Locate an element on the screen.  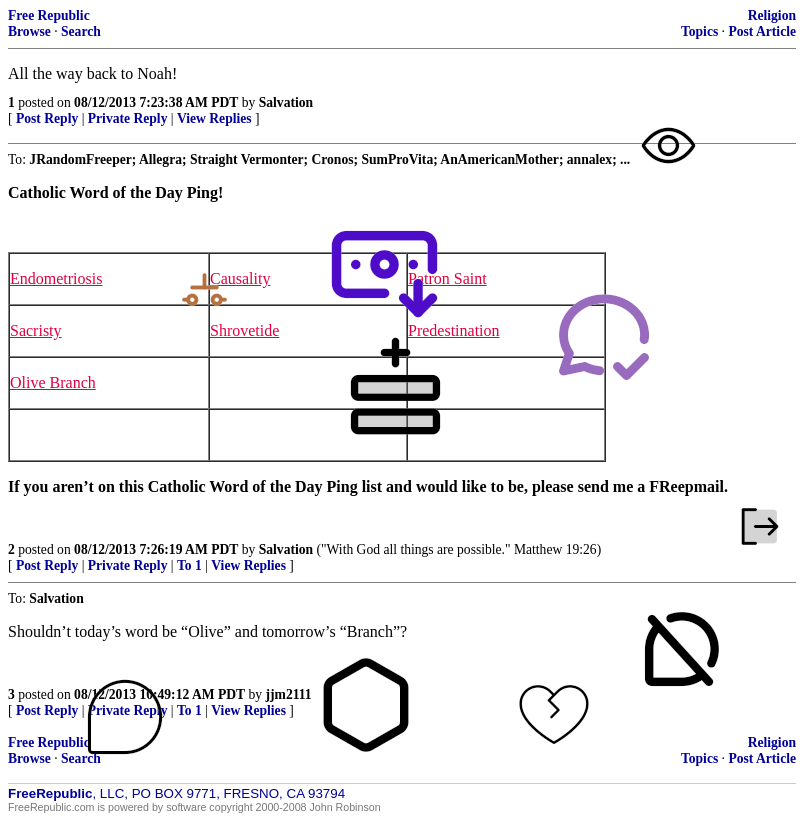
view or preview content is located at coordinates (668, 145).